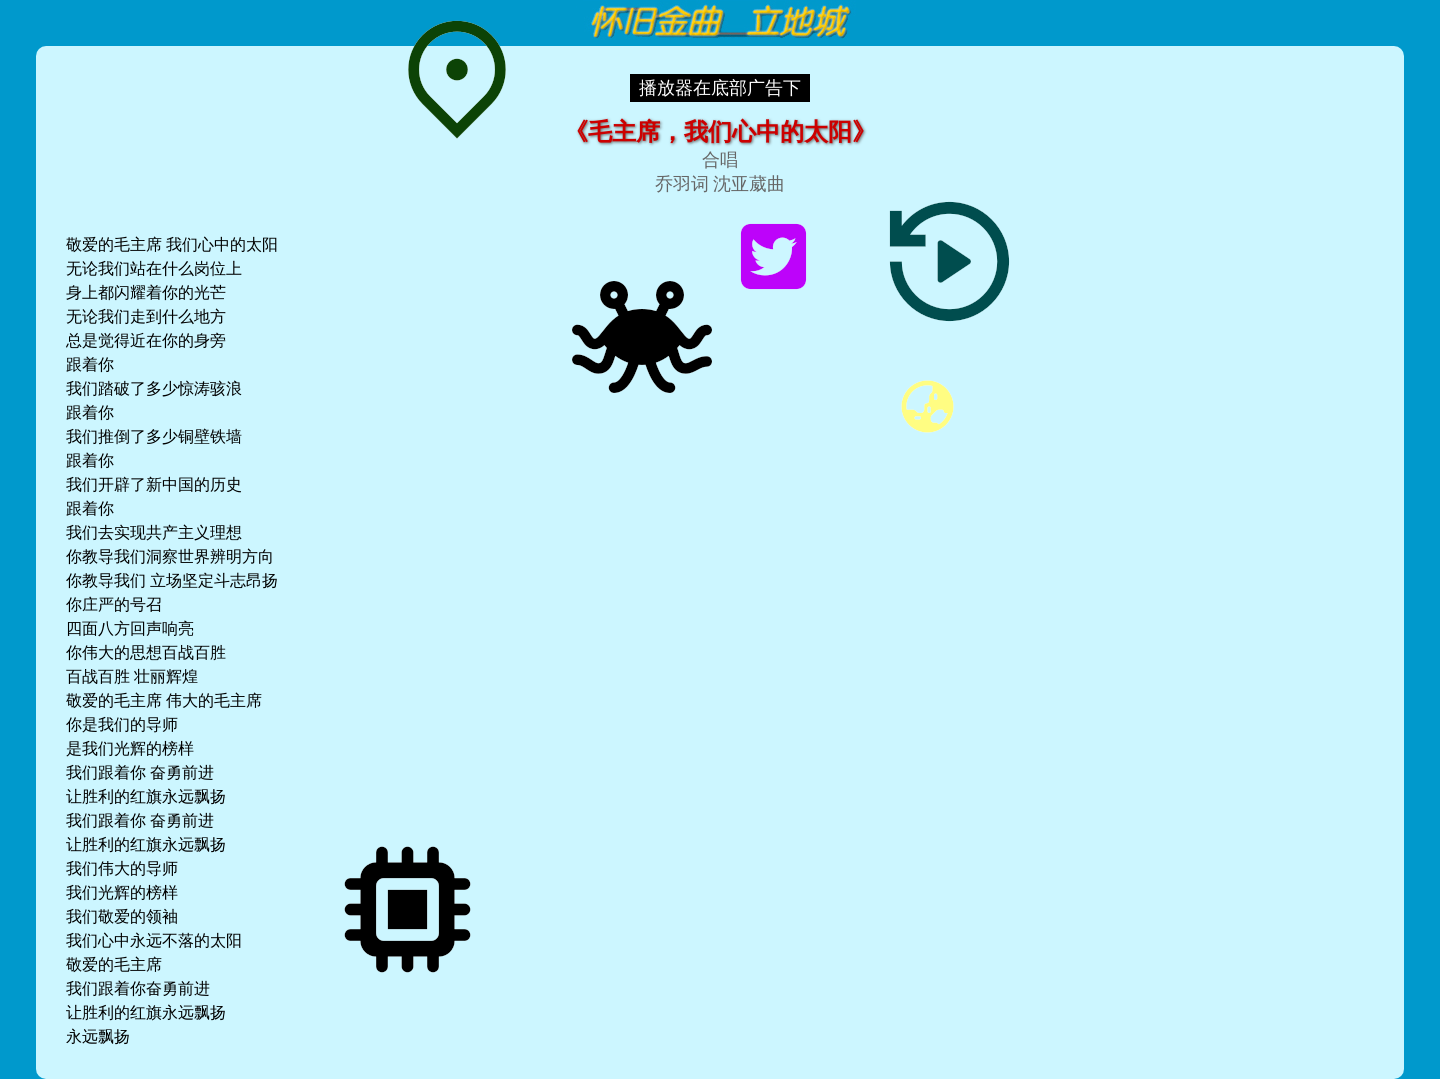  I want to click on view hardware or processor information, so click(407, 909).